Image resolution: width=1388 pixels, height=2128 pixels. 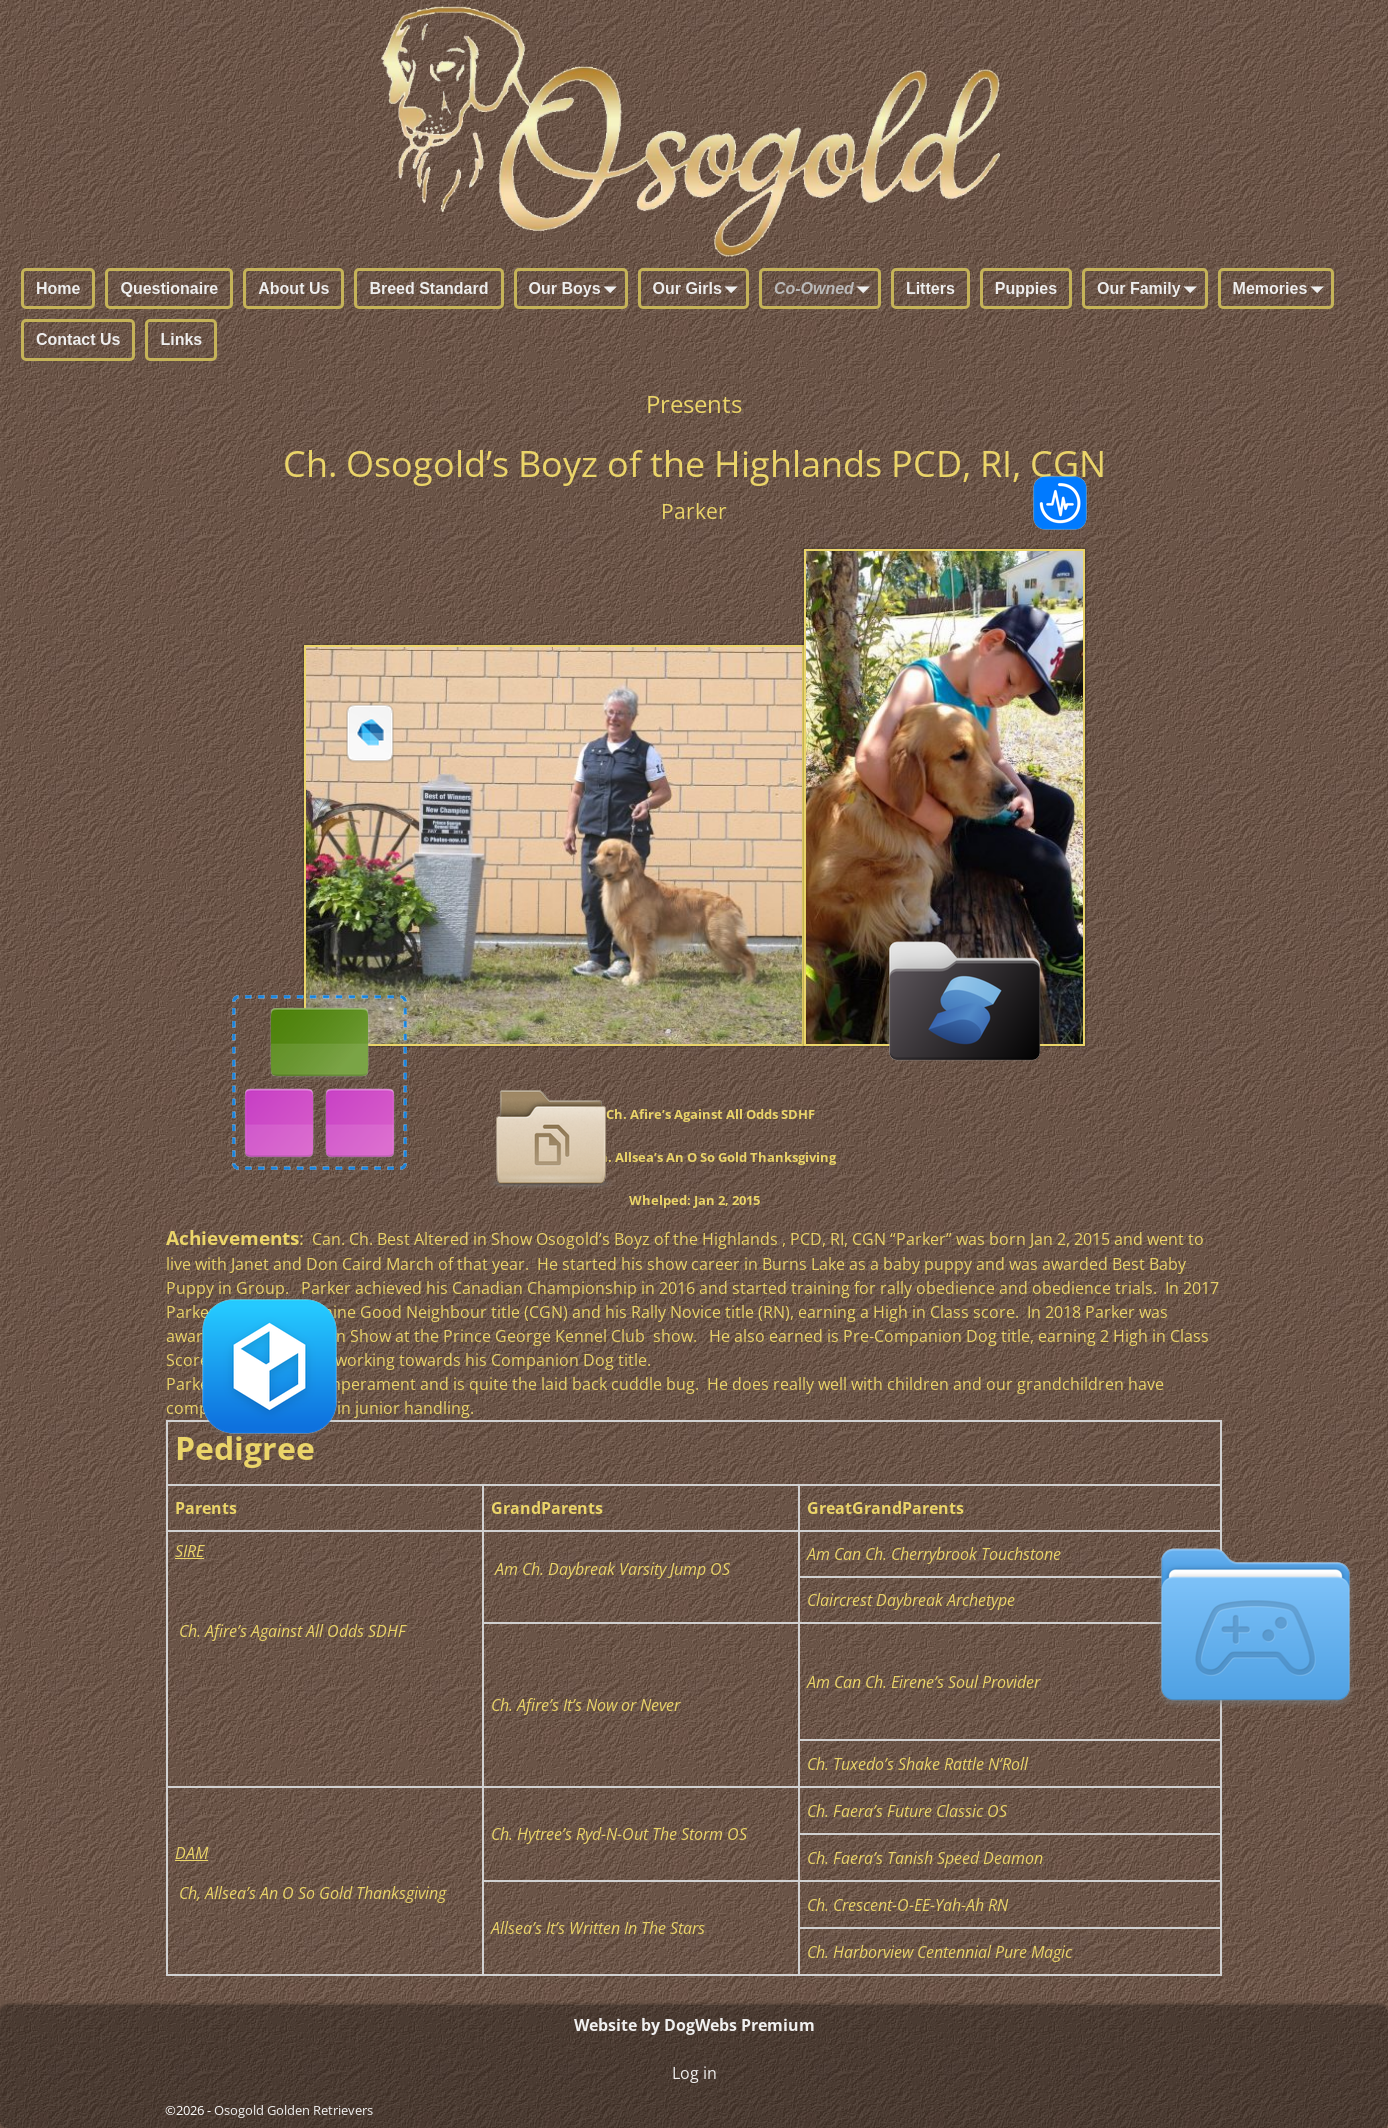 I want to click on open your documents folder, so click(x=551, y=1143).